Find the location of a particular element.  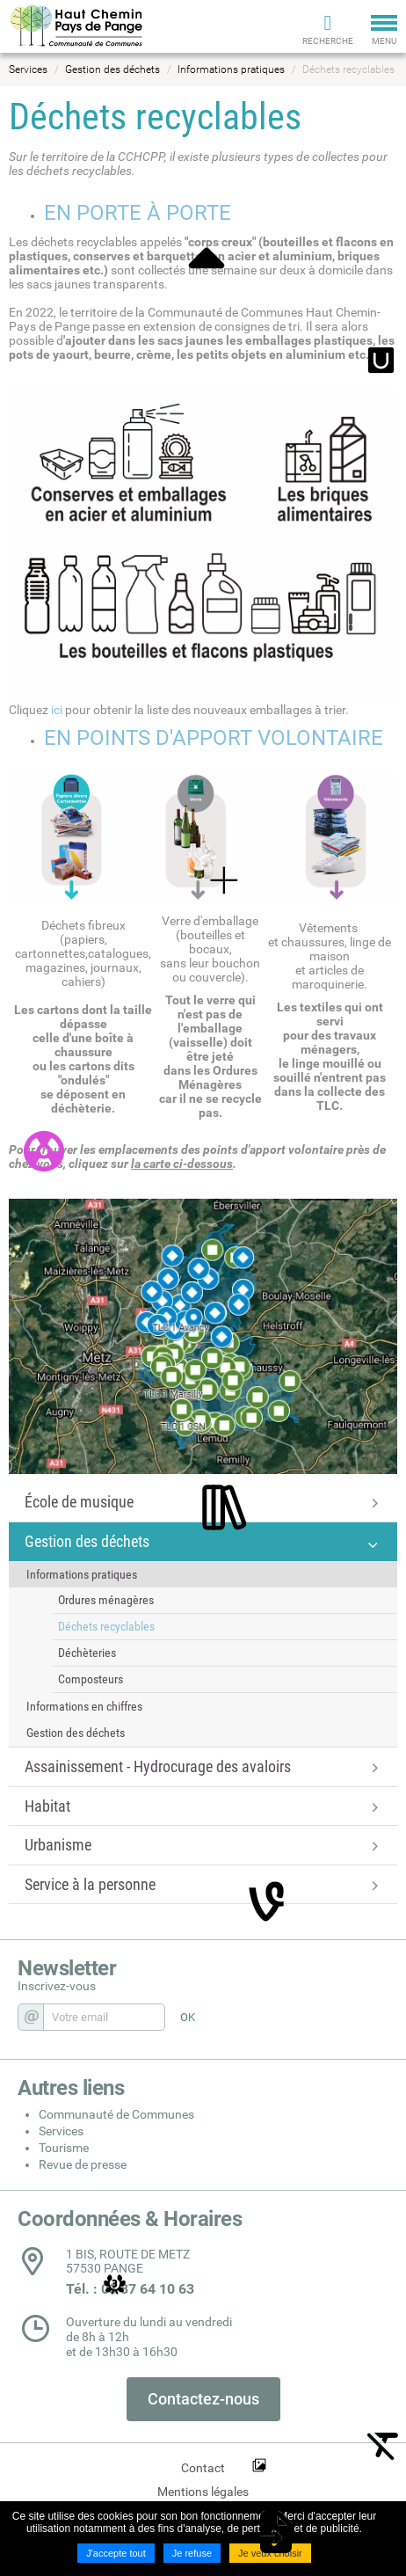

perform a union operation on selected shapes is located at coordinates (381, 360).